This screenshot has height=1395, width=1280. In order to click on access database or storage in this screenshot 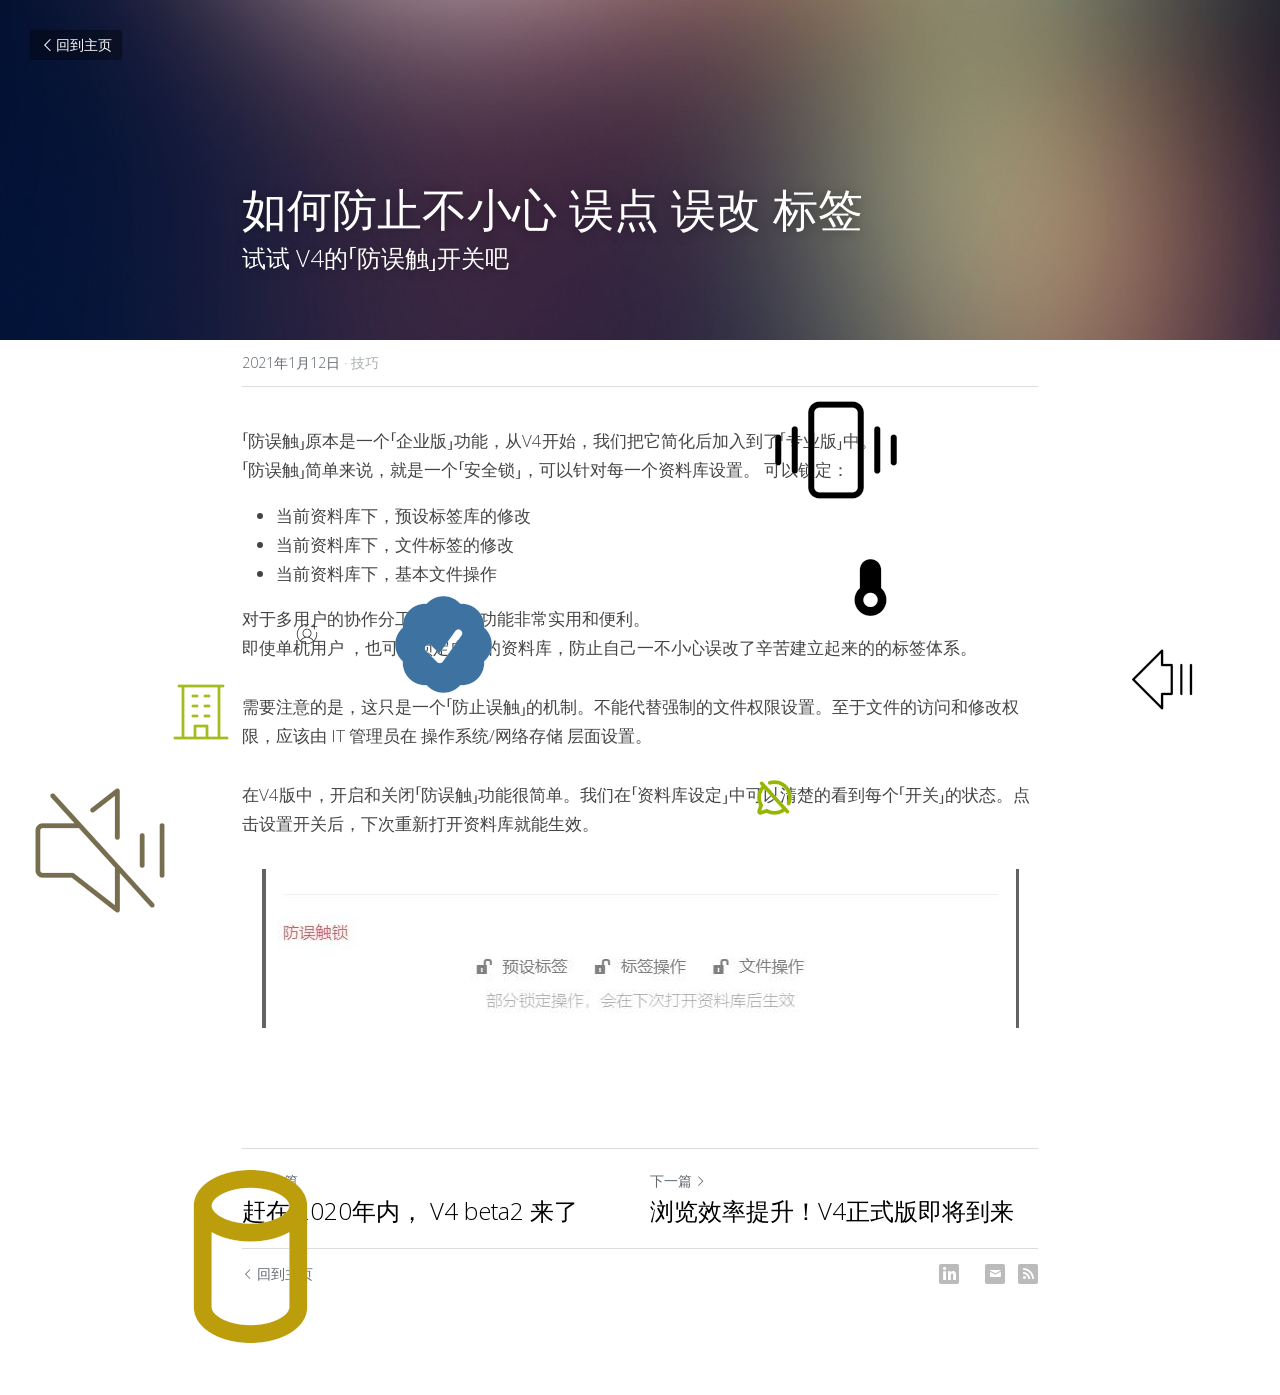, I will do `click(250, 1256)`.